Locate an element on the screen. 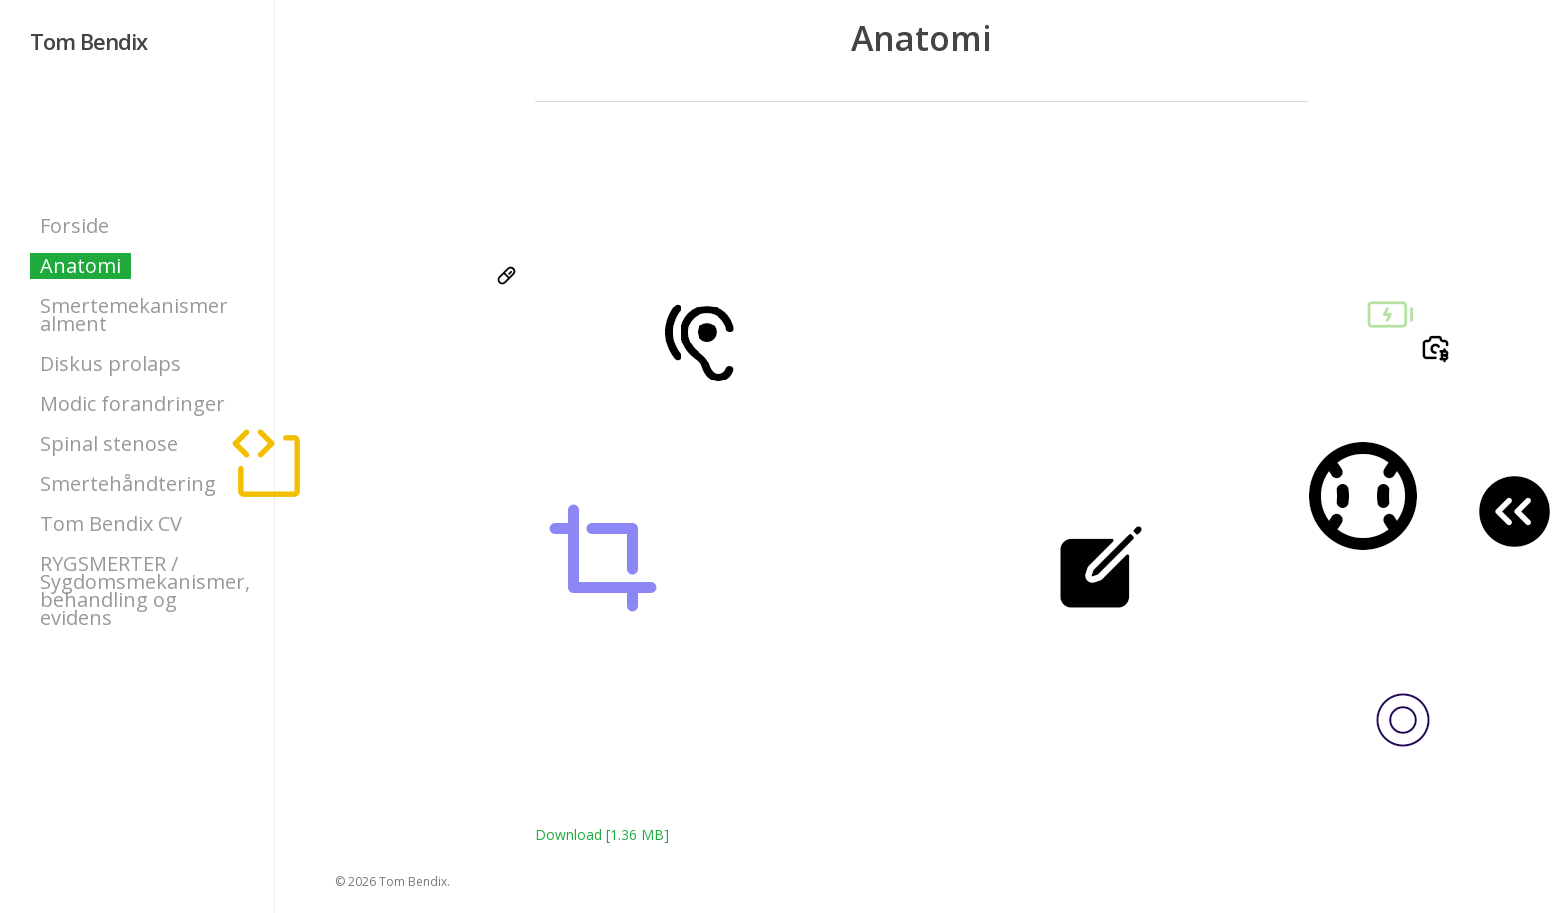 The height and width of the screenshot is (913, 1568). indicates device is currently charging is located at coordinates (1389, 314).